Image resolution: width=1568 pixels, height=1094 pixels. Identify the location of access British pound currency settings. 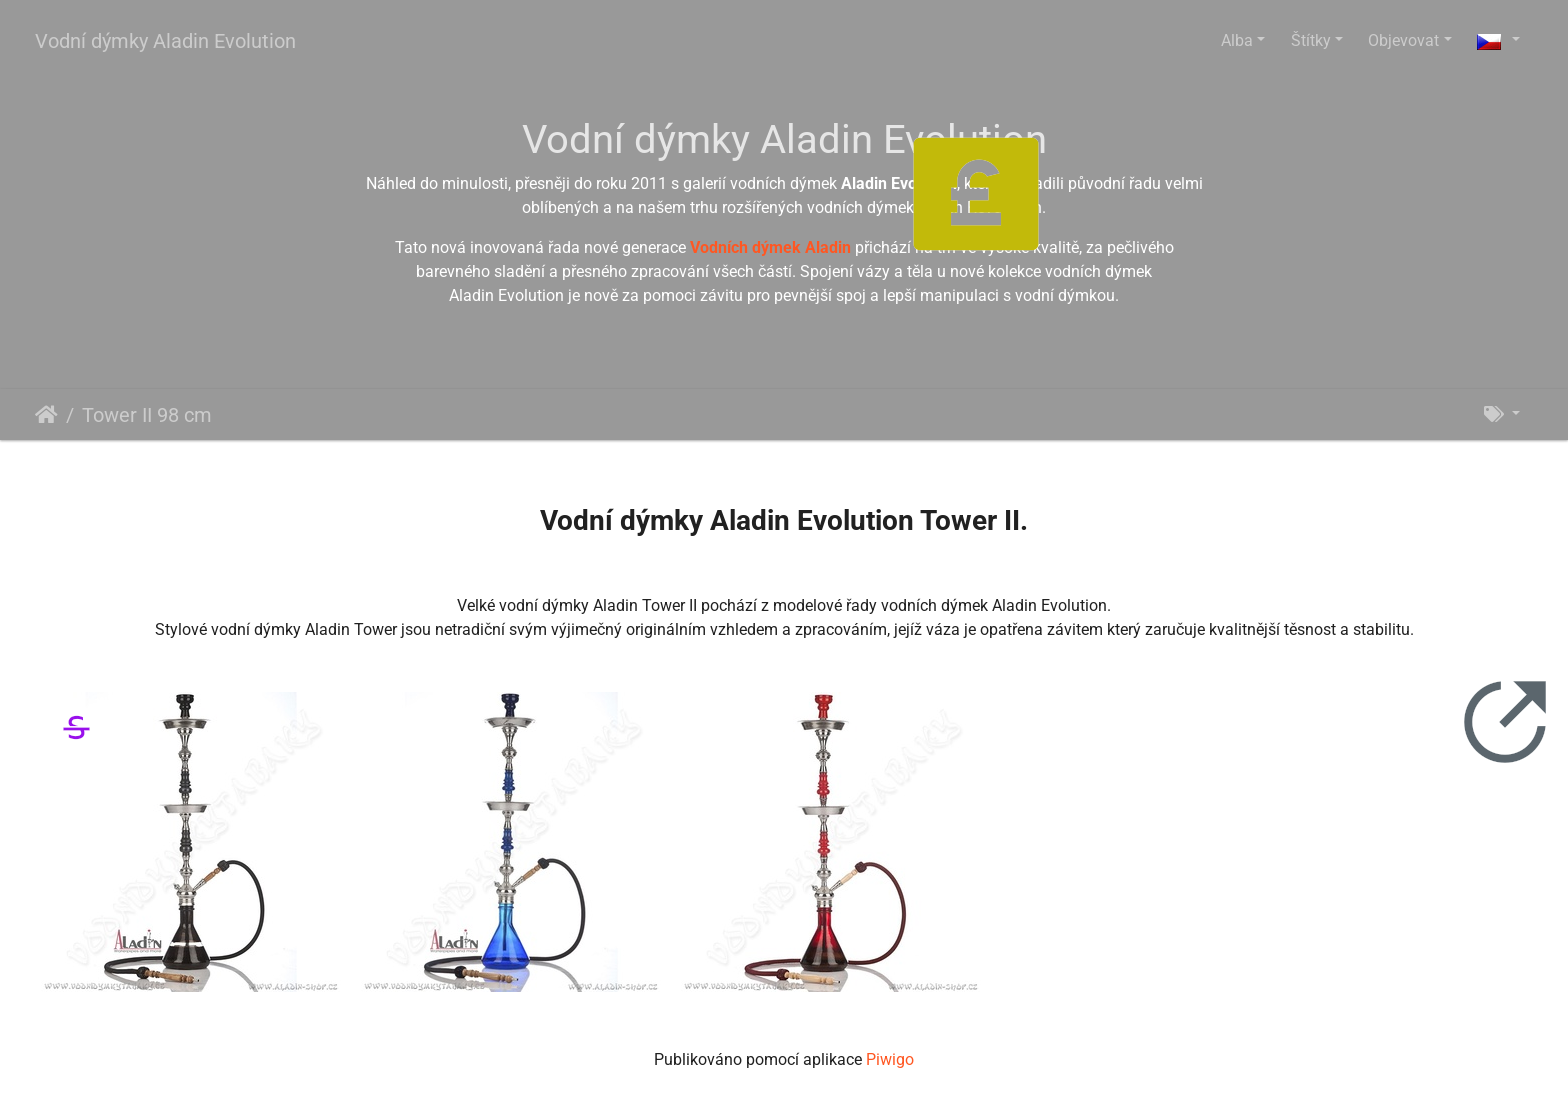
(976, 194).